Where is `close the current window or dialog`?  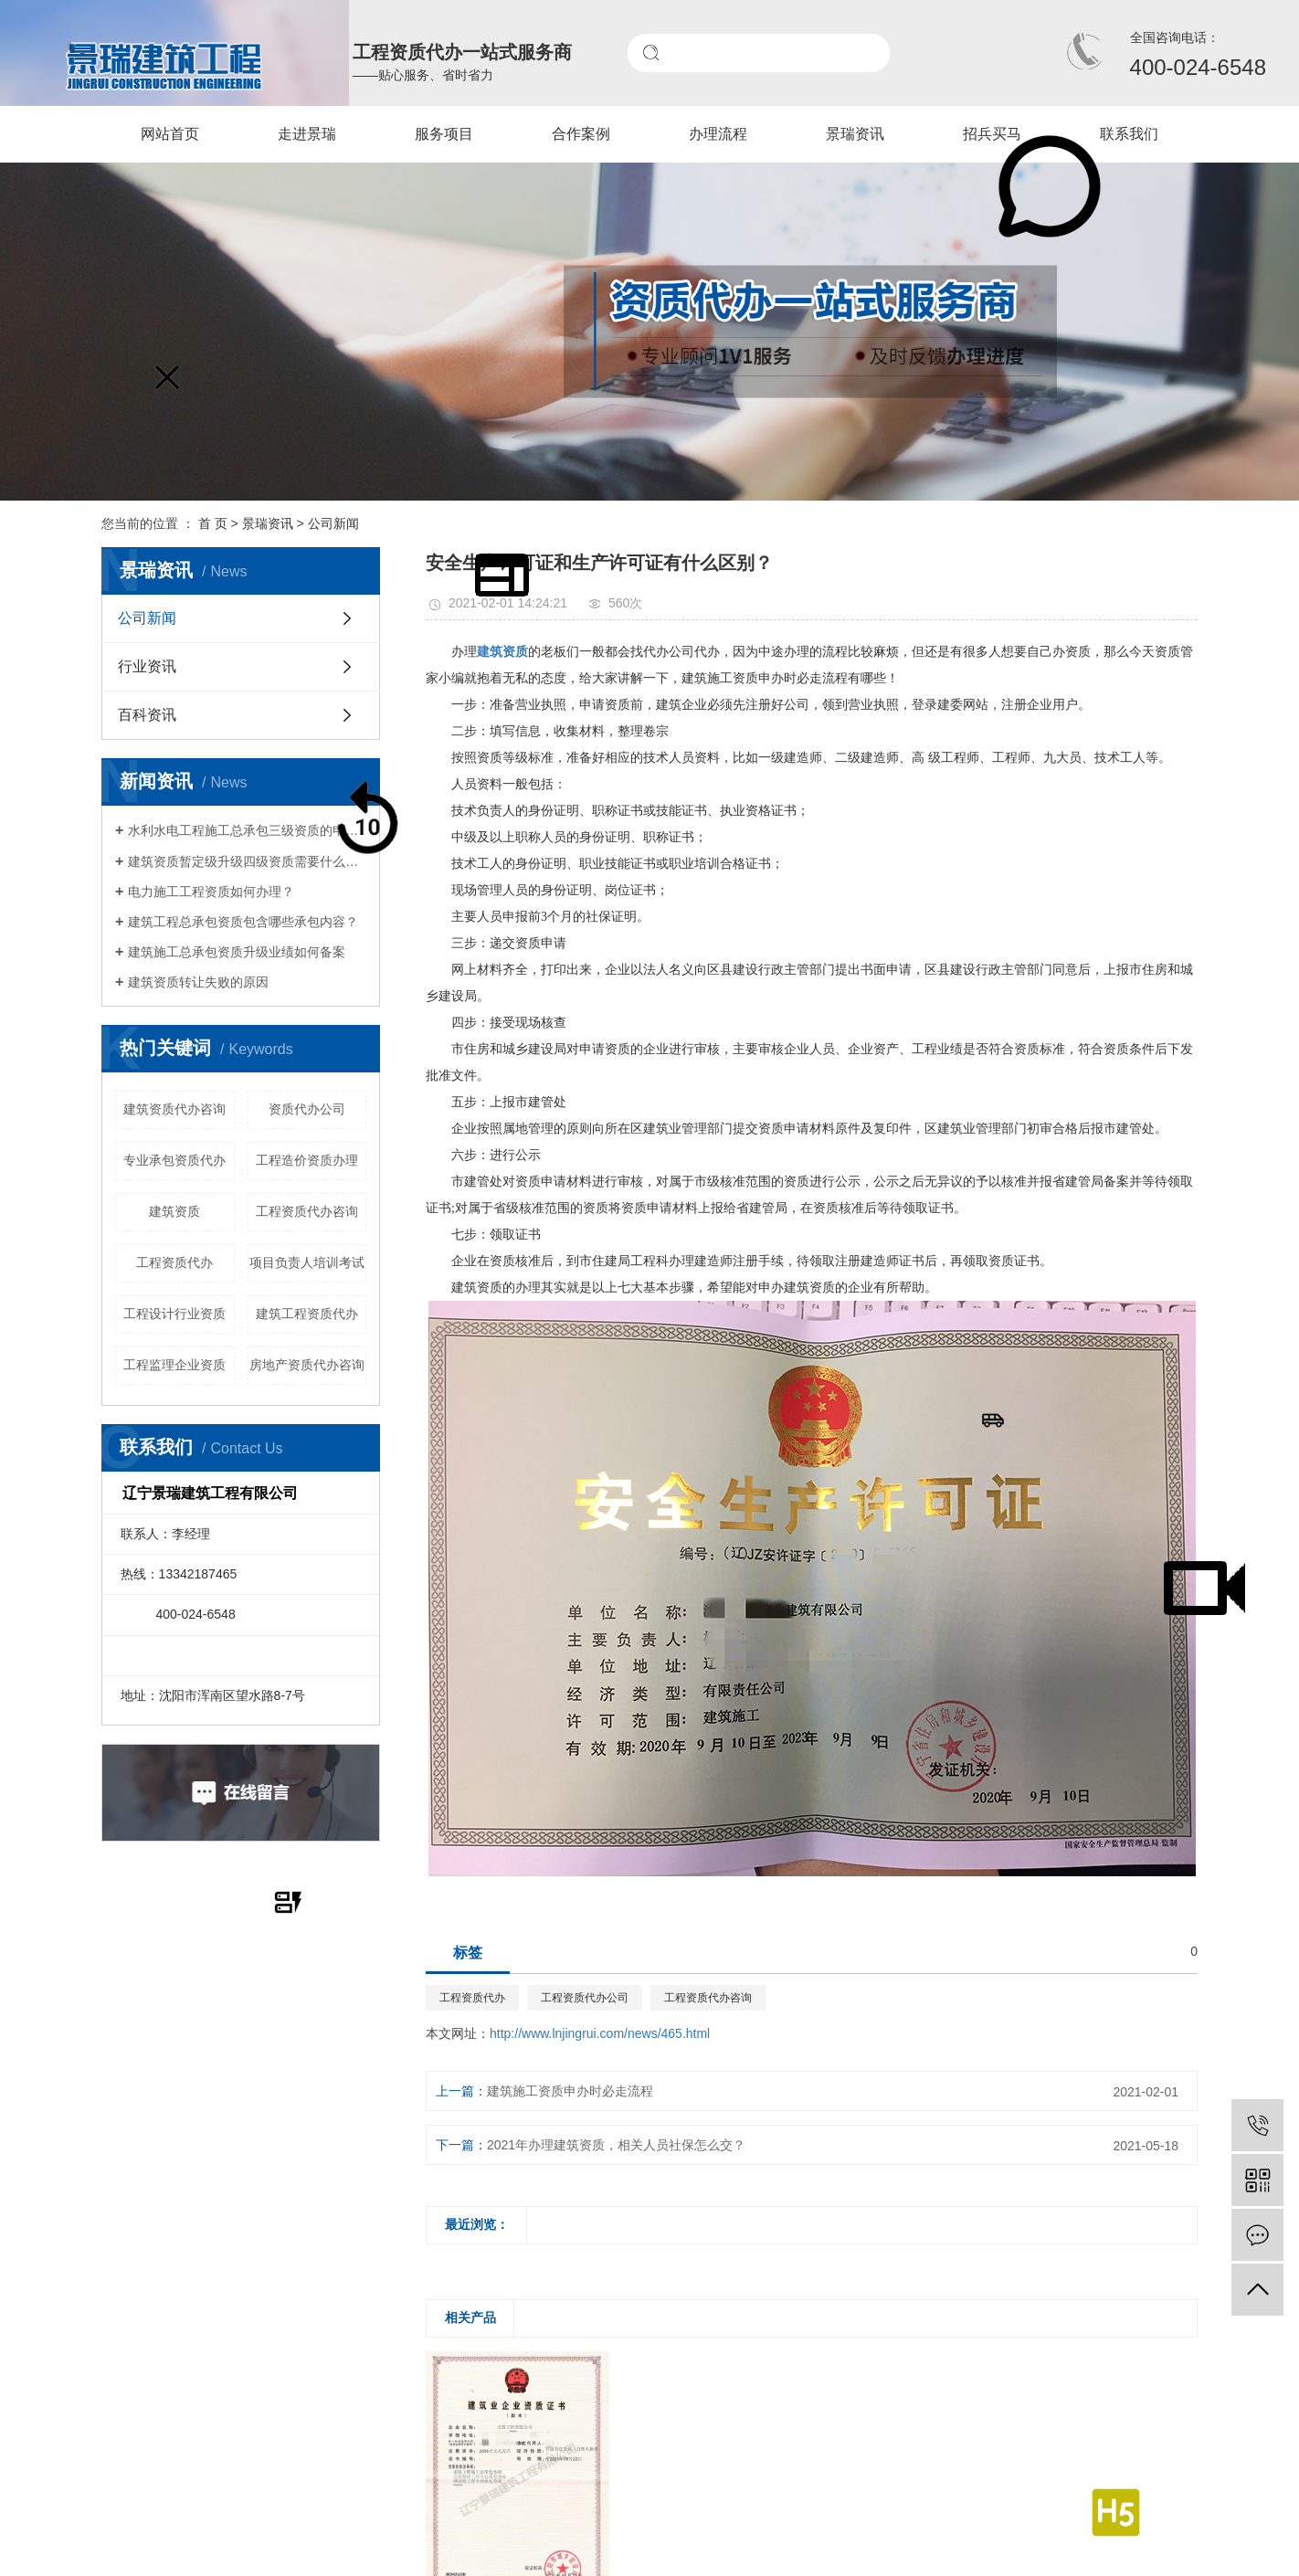 close the current window or dialog is located at coordinates (167, 377).